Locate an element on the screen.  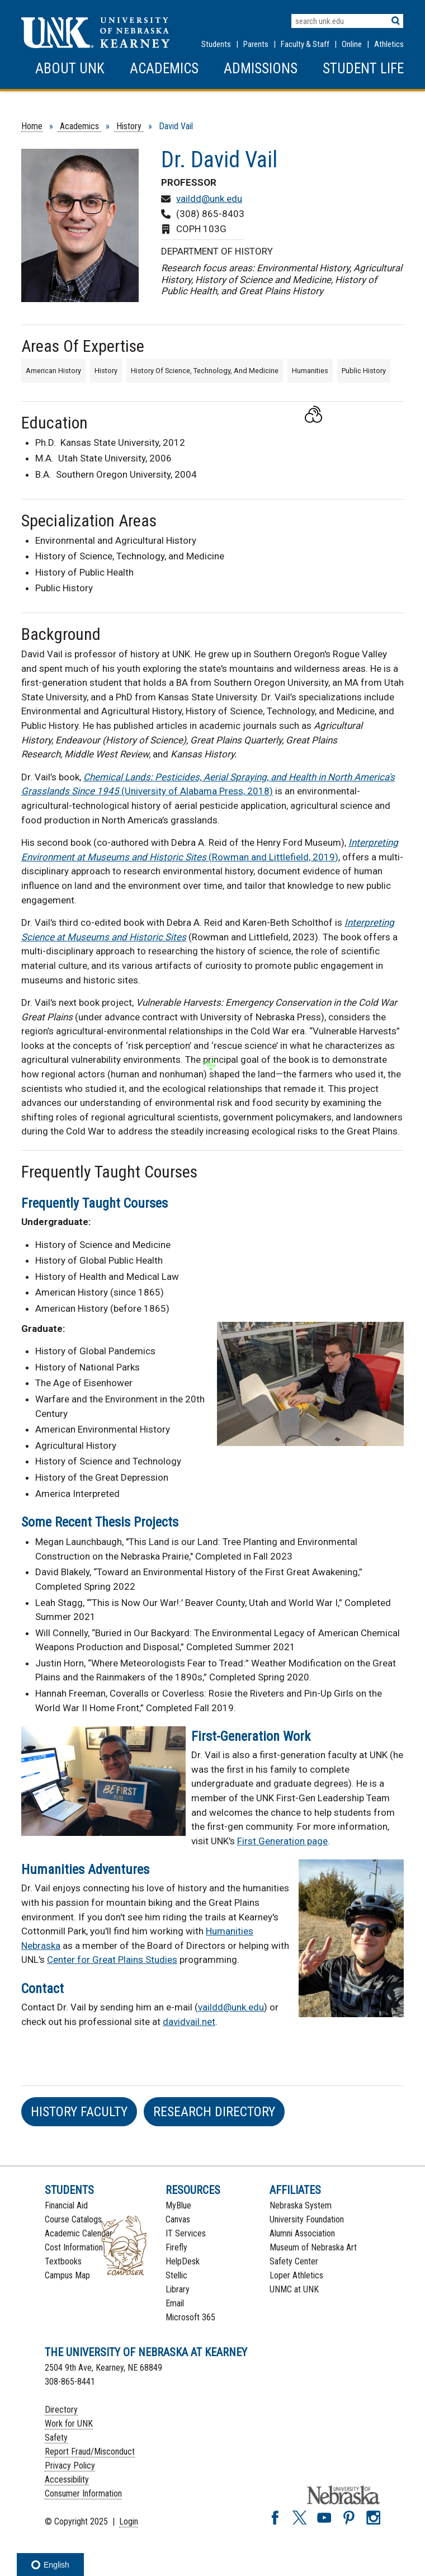
visit the Composer website or documentation is located at coordinates (124, 2245).